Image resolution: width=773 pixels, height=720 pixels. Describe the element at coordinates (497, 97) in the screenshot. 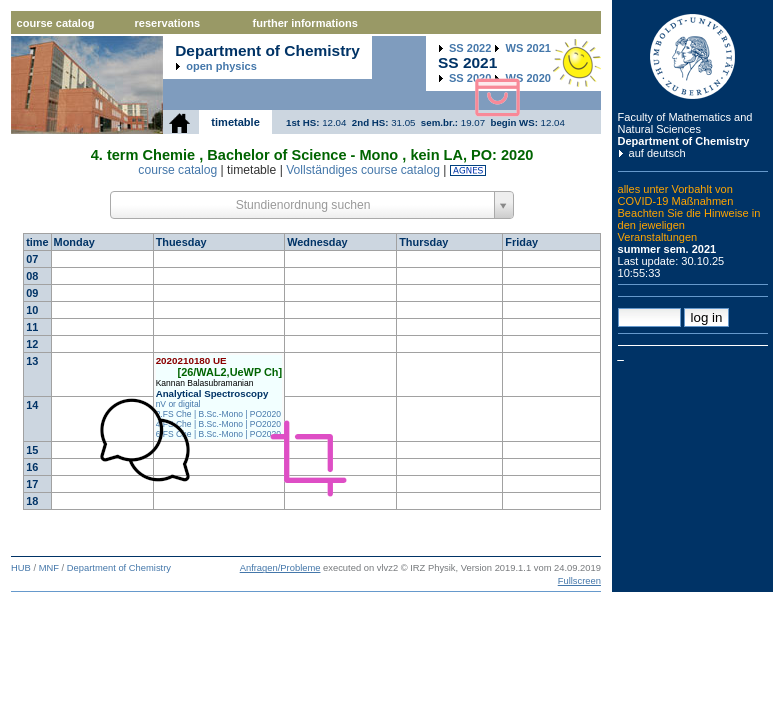

I see `view your shopping bag` at that location.